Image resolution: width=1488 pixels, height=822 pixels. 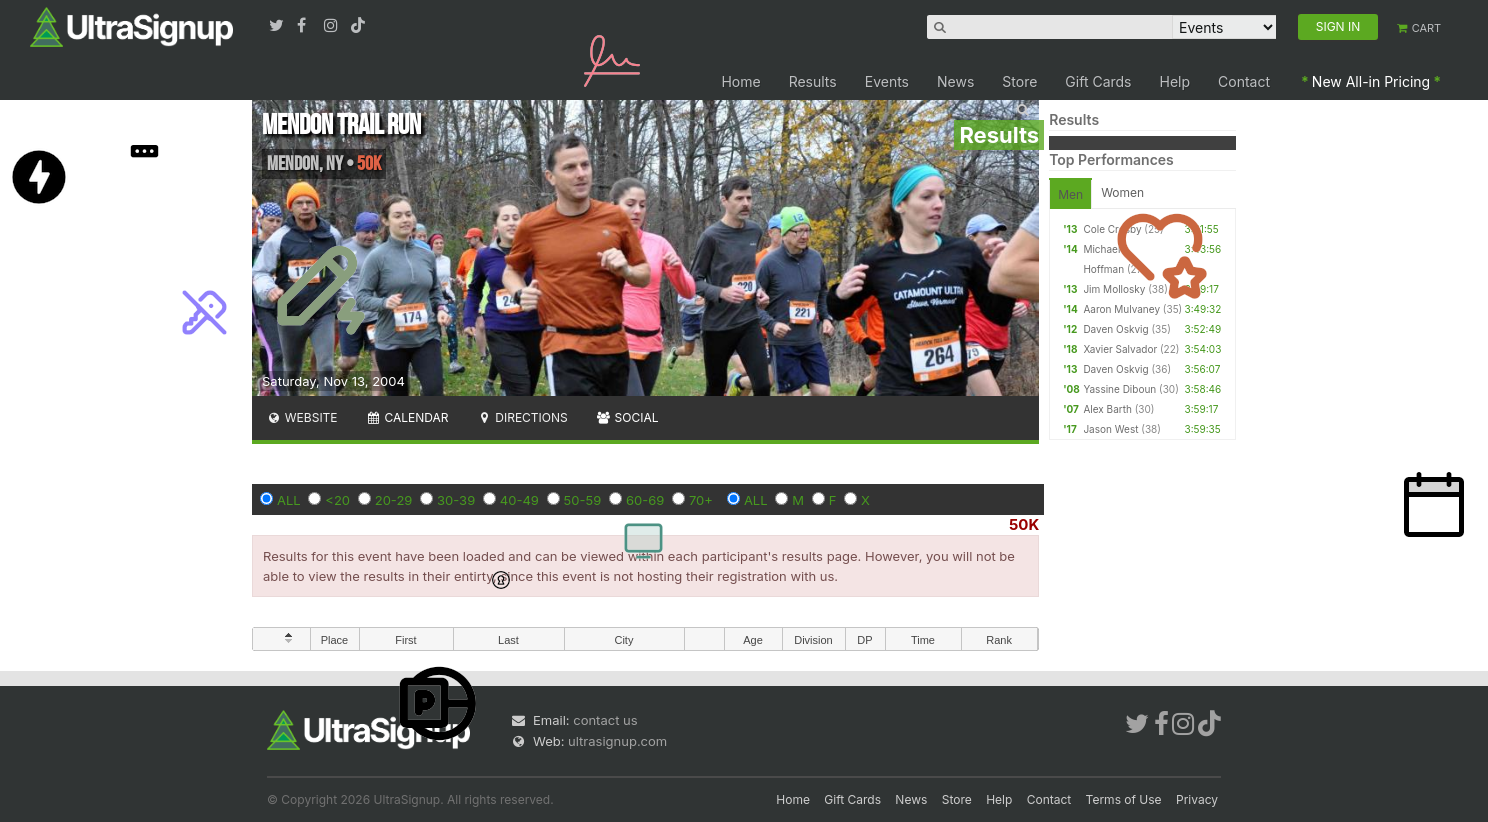 I want to click on add your signature to a document, so click(x=612, y=61).